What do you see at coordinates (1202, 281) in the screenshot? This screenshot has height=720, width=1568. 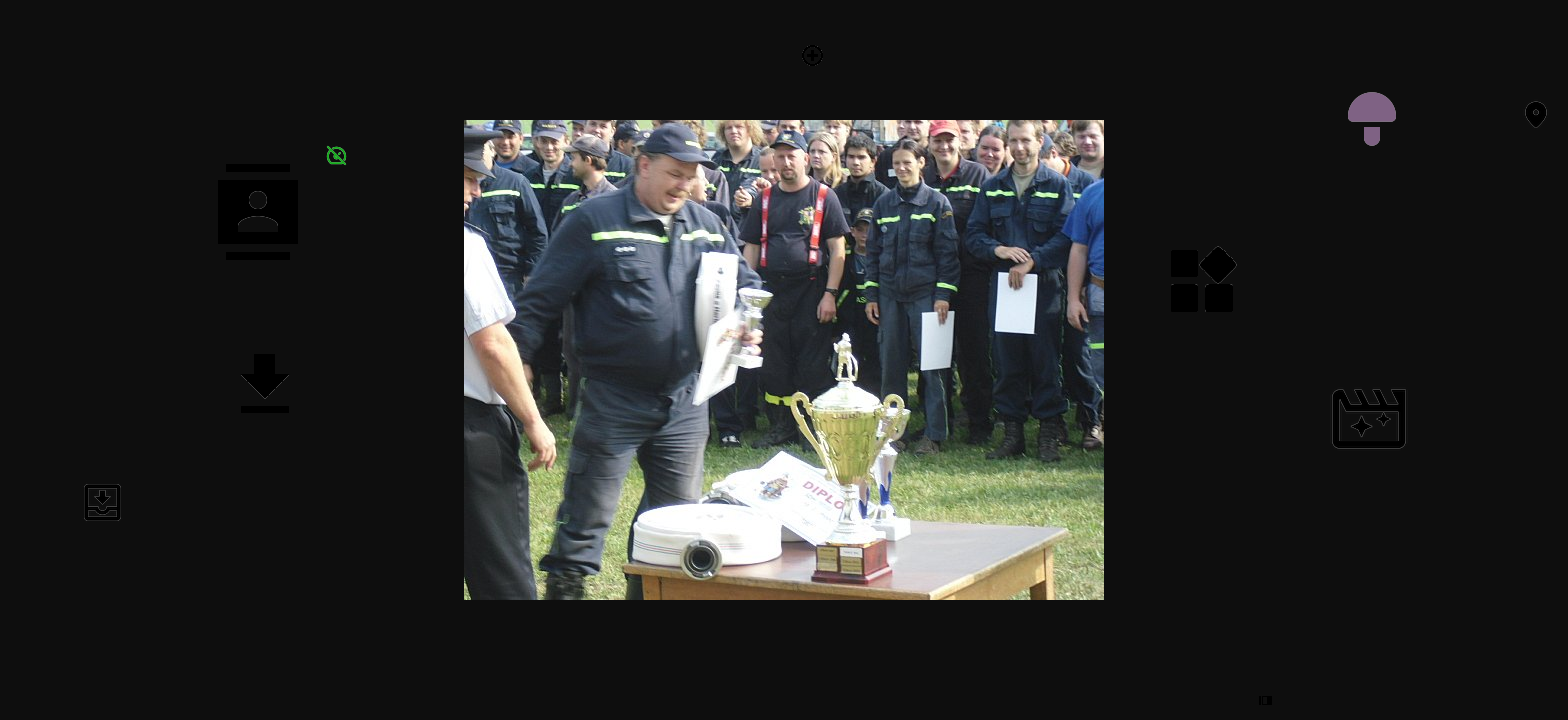 I see `access widgets or mini-apps` at bounding box center [1202, 281].